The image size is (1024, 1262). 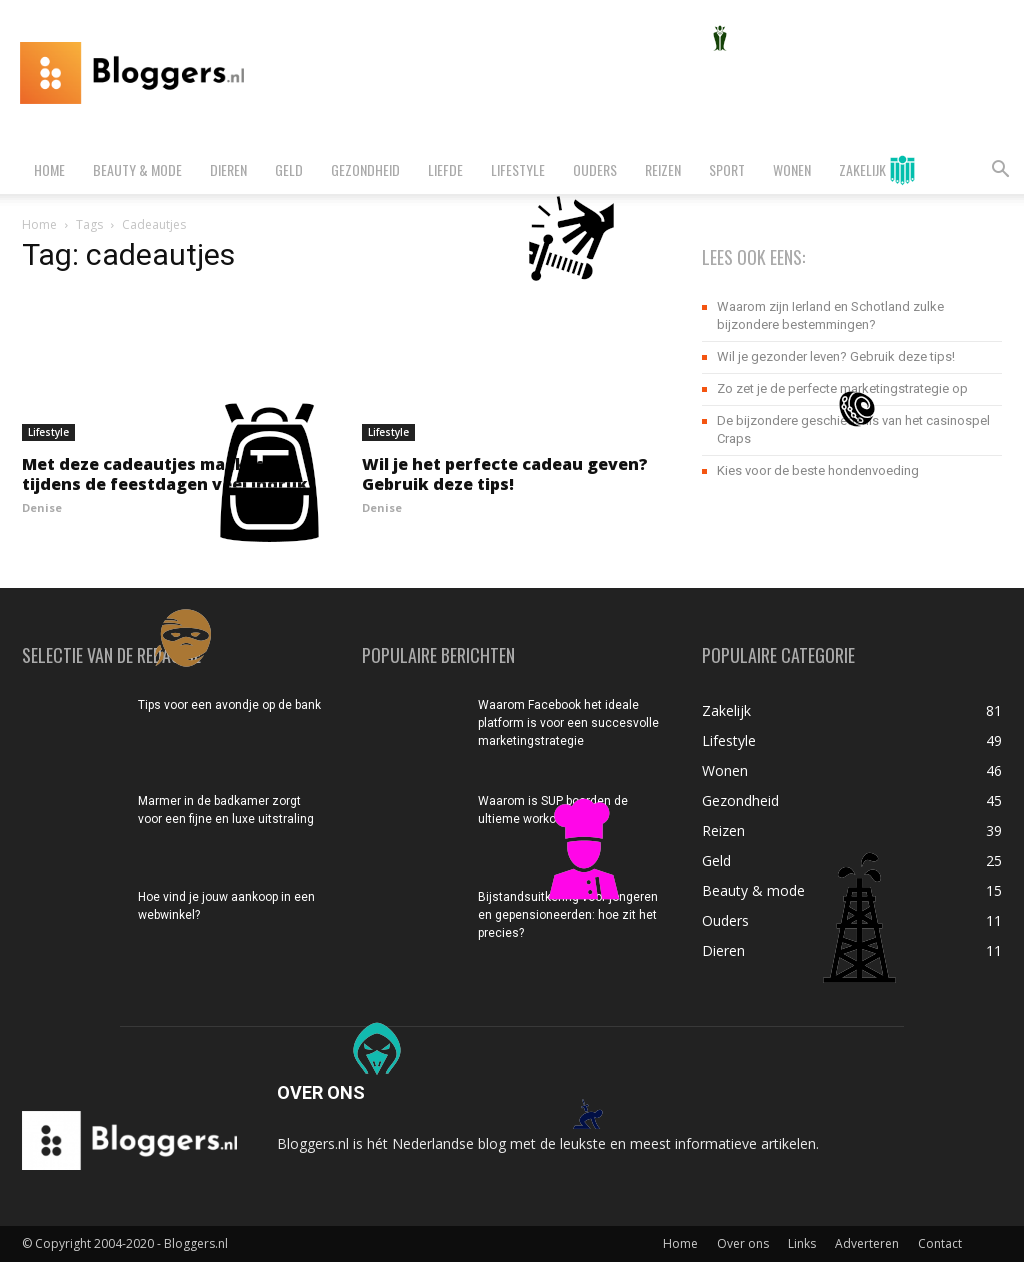 What do you see at coordinates (571, 238) in the screenshot?
I see `drop or release current weapon` at bounding box center [571, 238].